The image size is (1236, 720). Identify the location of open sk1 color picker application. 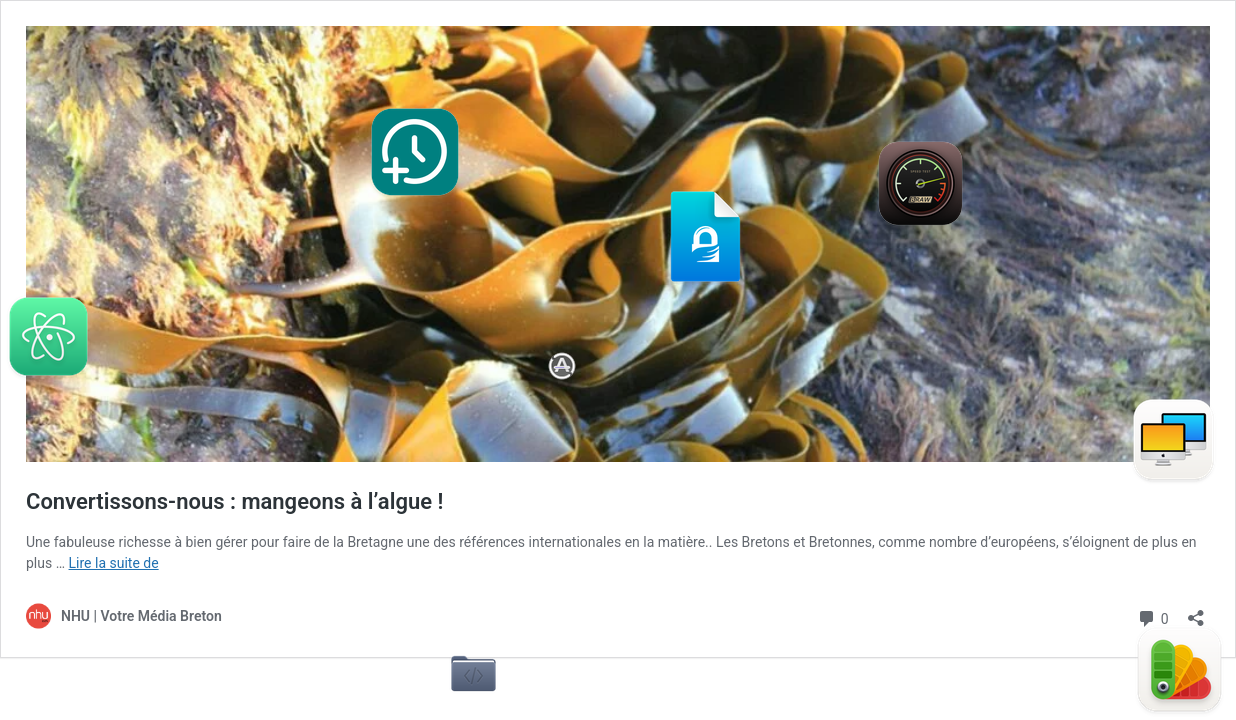
(1179, 669).